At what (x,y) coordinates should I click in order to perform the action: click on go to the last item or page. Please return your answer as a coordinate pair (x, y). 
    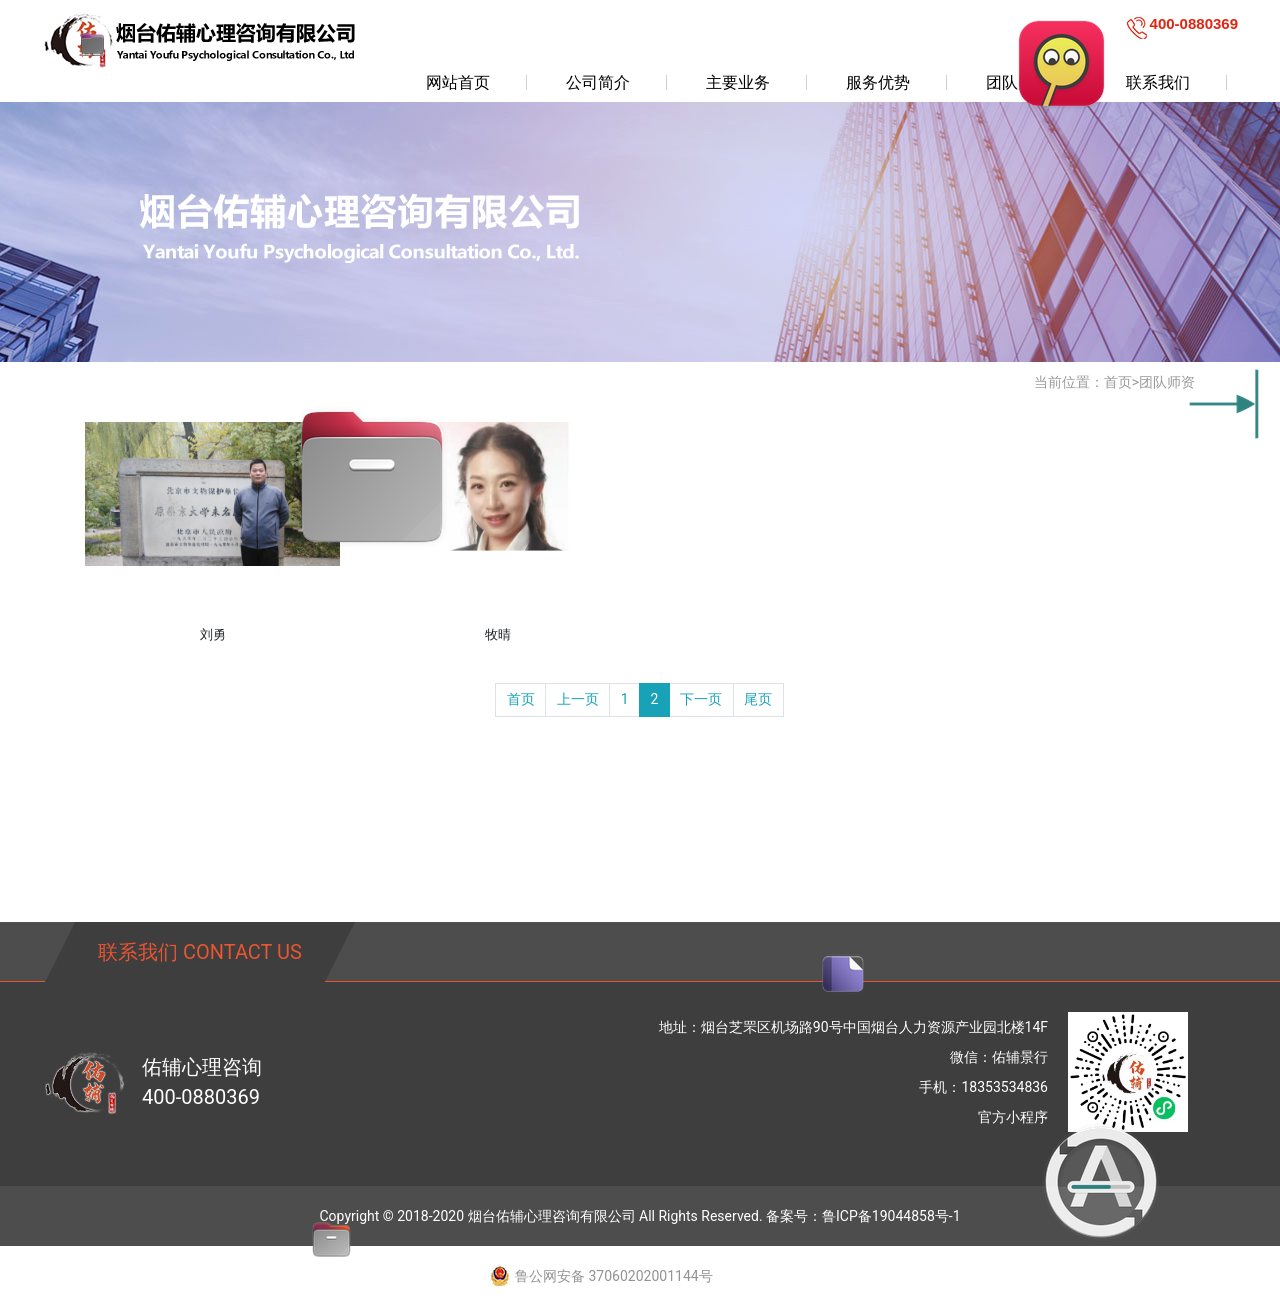
    Looking at the image, I should click on (1224, 404).